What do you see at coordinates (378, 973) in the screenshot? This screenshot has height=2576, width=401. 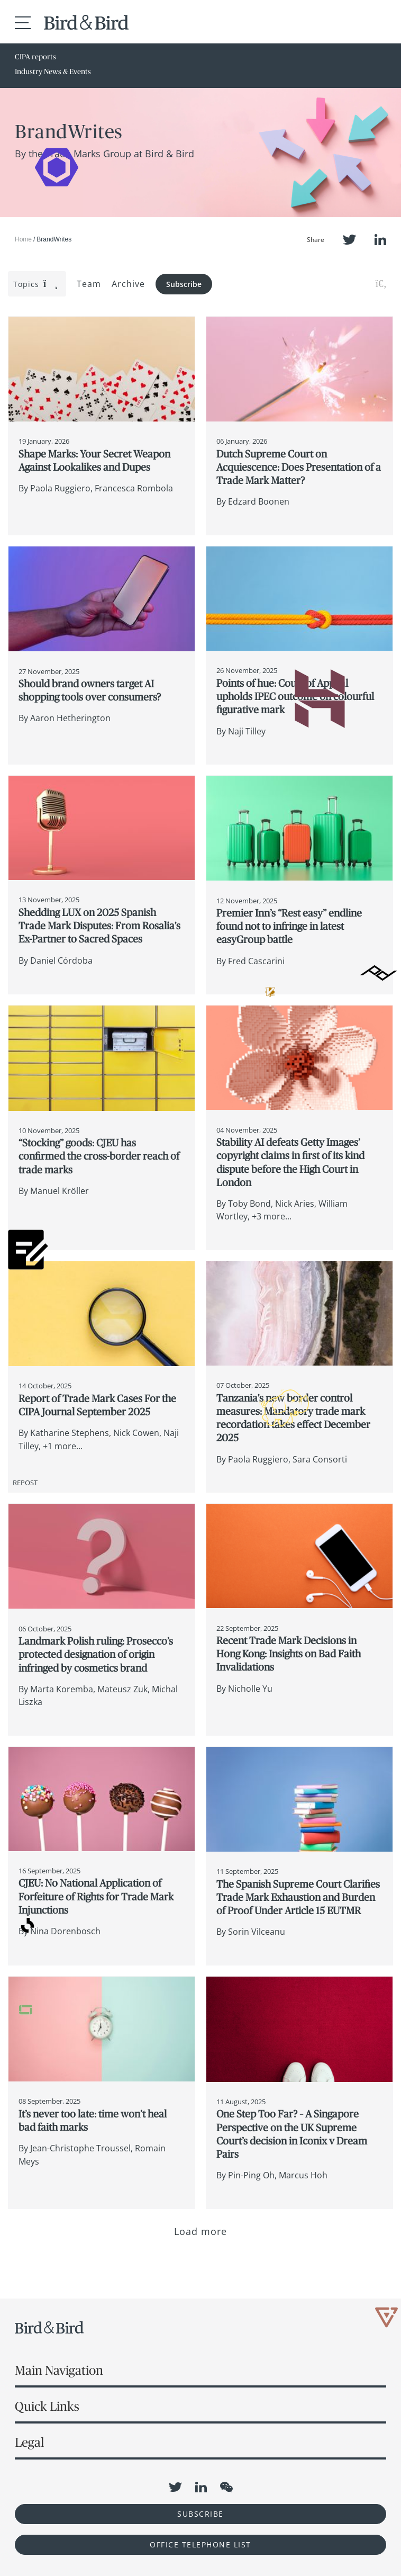 I see `Peak Design brand logo` at bounding box center [378, 973].